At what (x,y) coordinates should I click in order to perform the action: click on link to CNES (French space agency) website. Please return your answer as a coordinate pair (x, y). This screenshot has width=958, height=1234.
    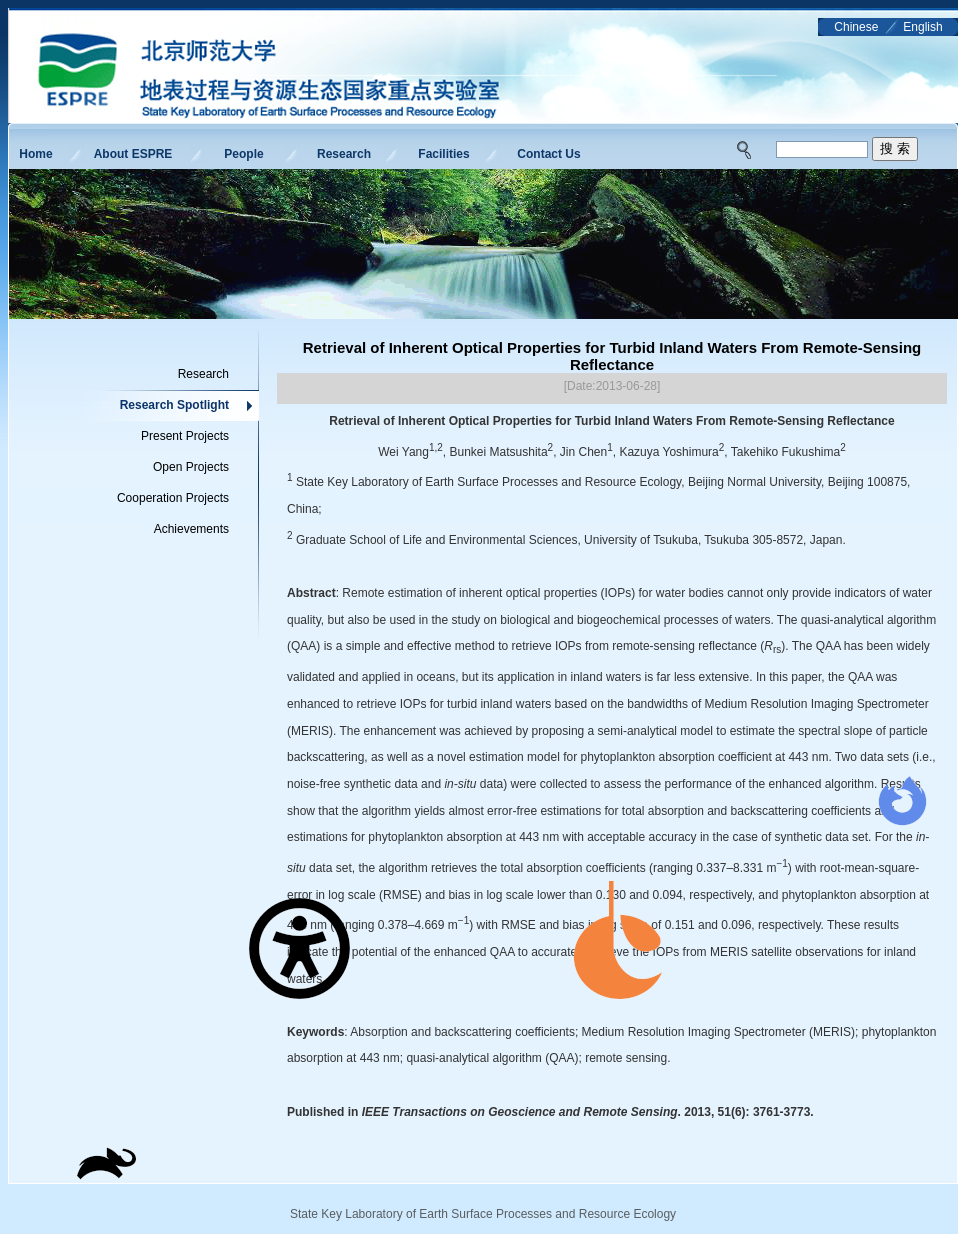
    Looking at the image, I should click on (618, 940).